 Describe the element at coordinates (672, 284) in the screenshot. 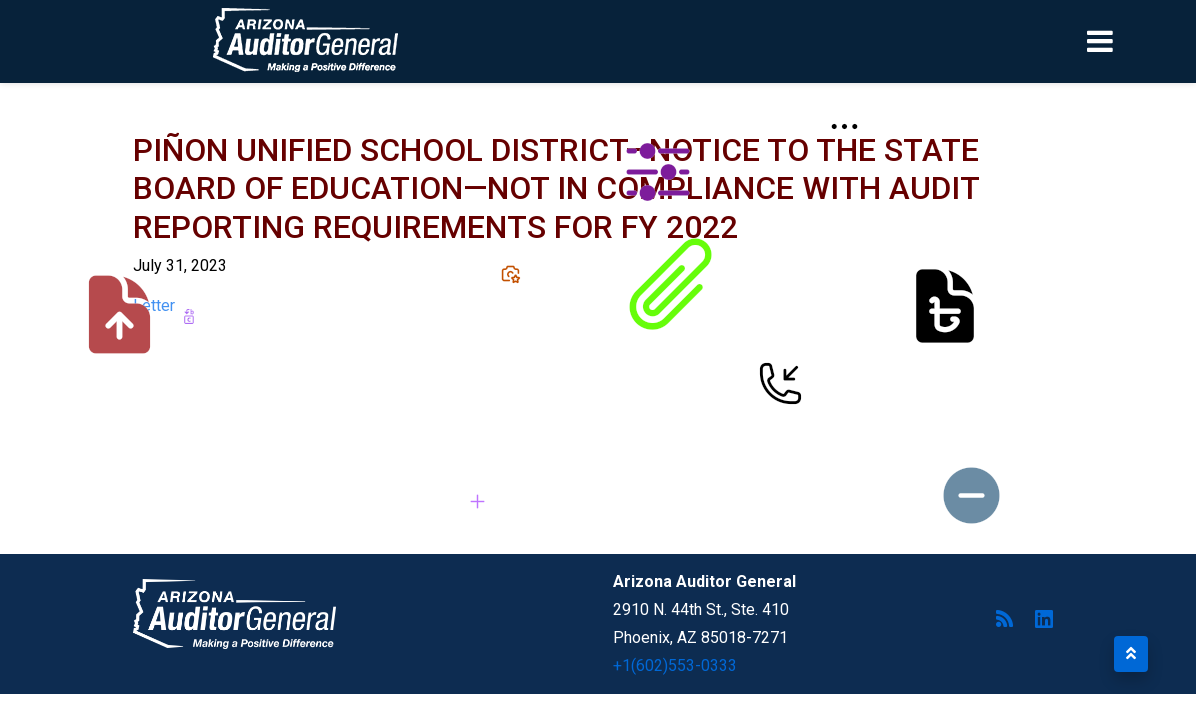

I see `attach a file to your message` at that location.